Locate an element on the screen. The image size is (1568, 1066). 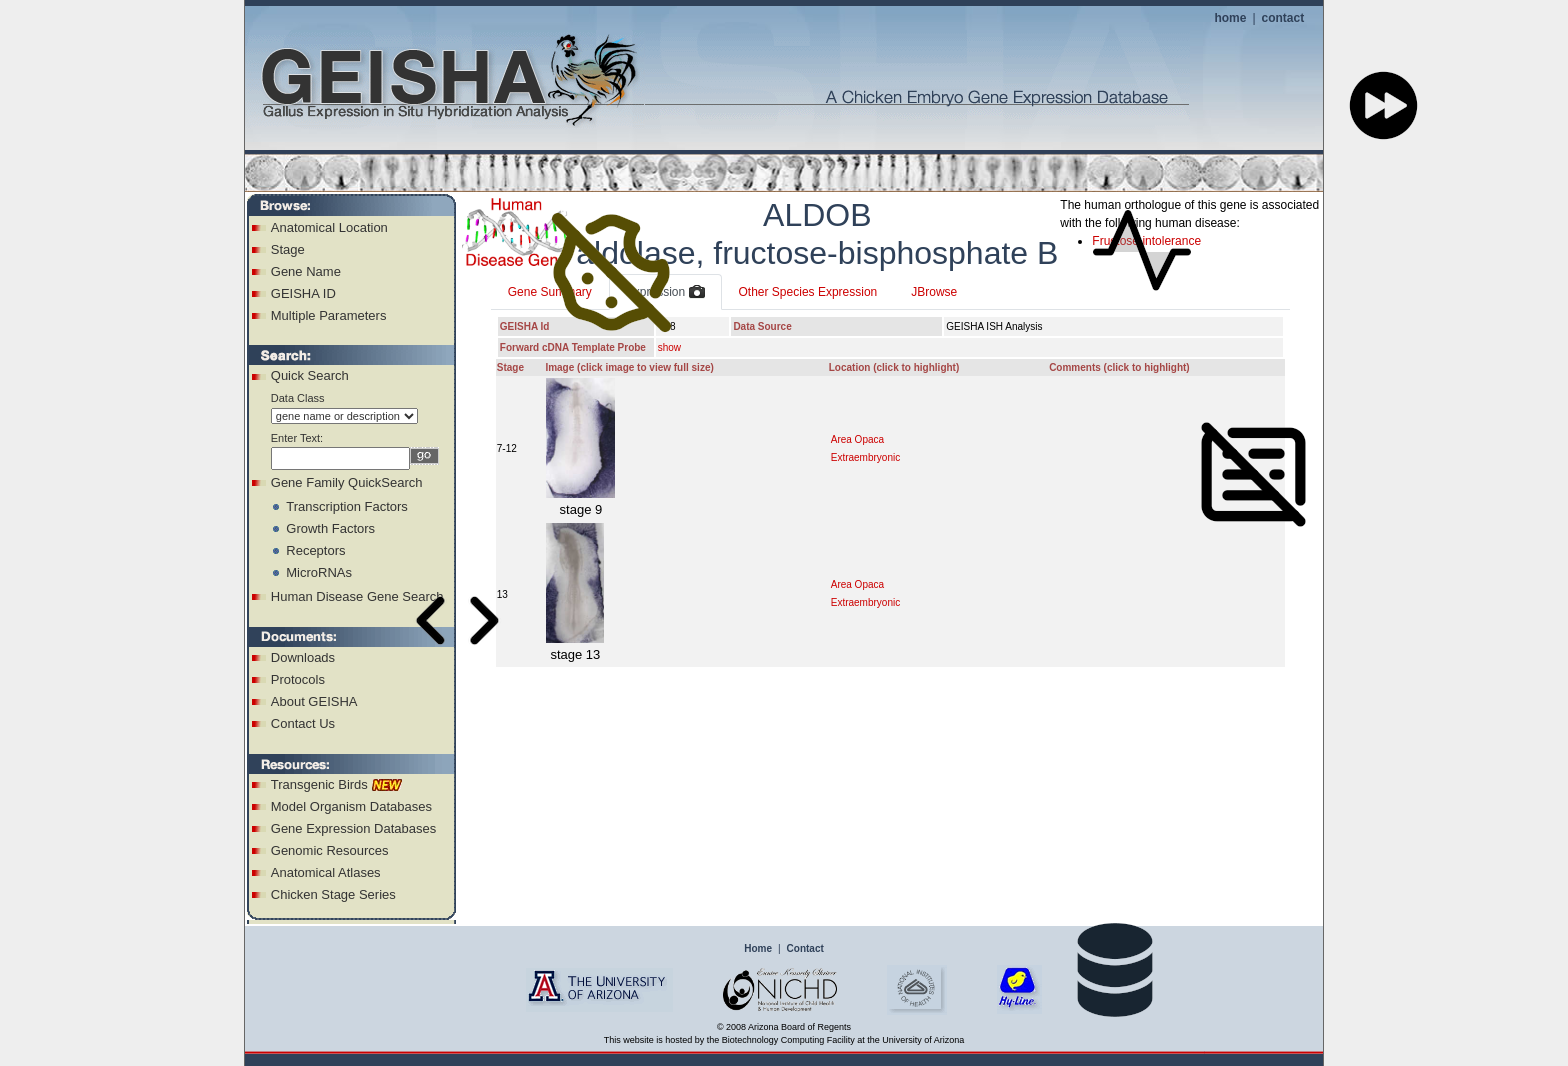
disable cookie tracking is located at coordinates (611, 272).